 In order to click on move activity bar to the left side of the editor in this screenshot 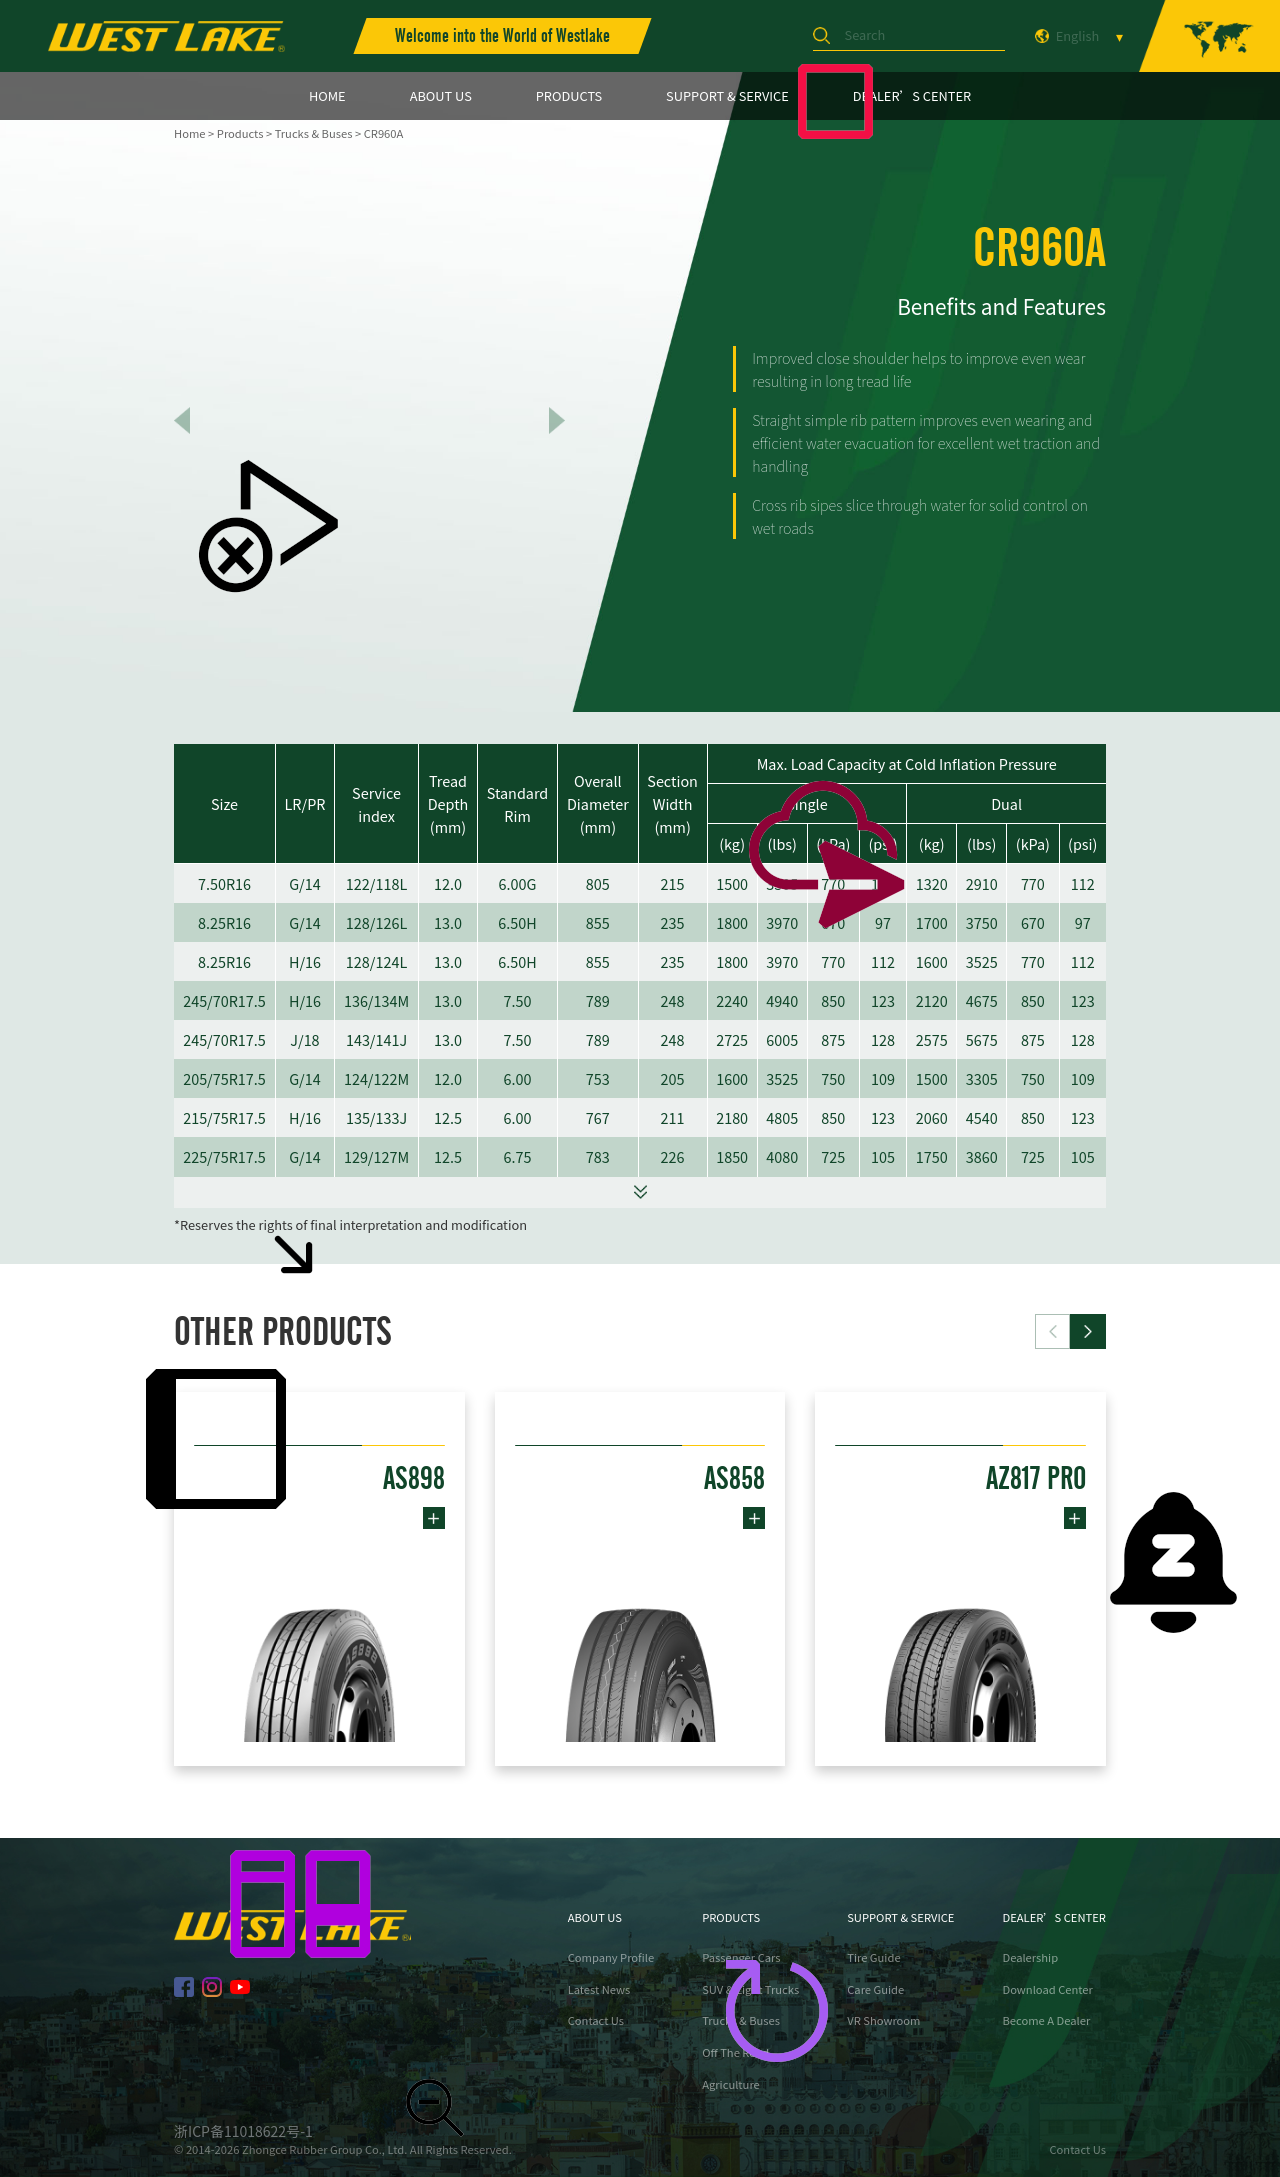, I will do `click(216, 1439)`.